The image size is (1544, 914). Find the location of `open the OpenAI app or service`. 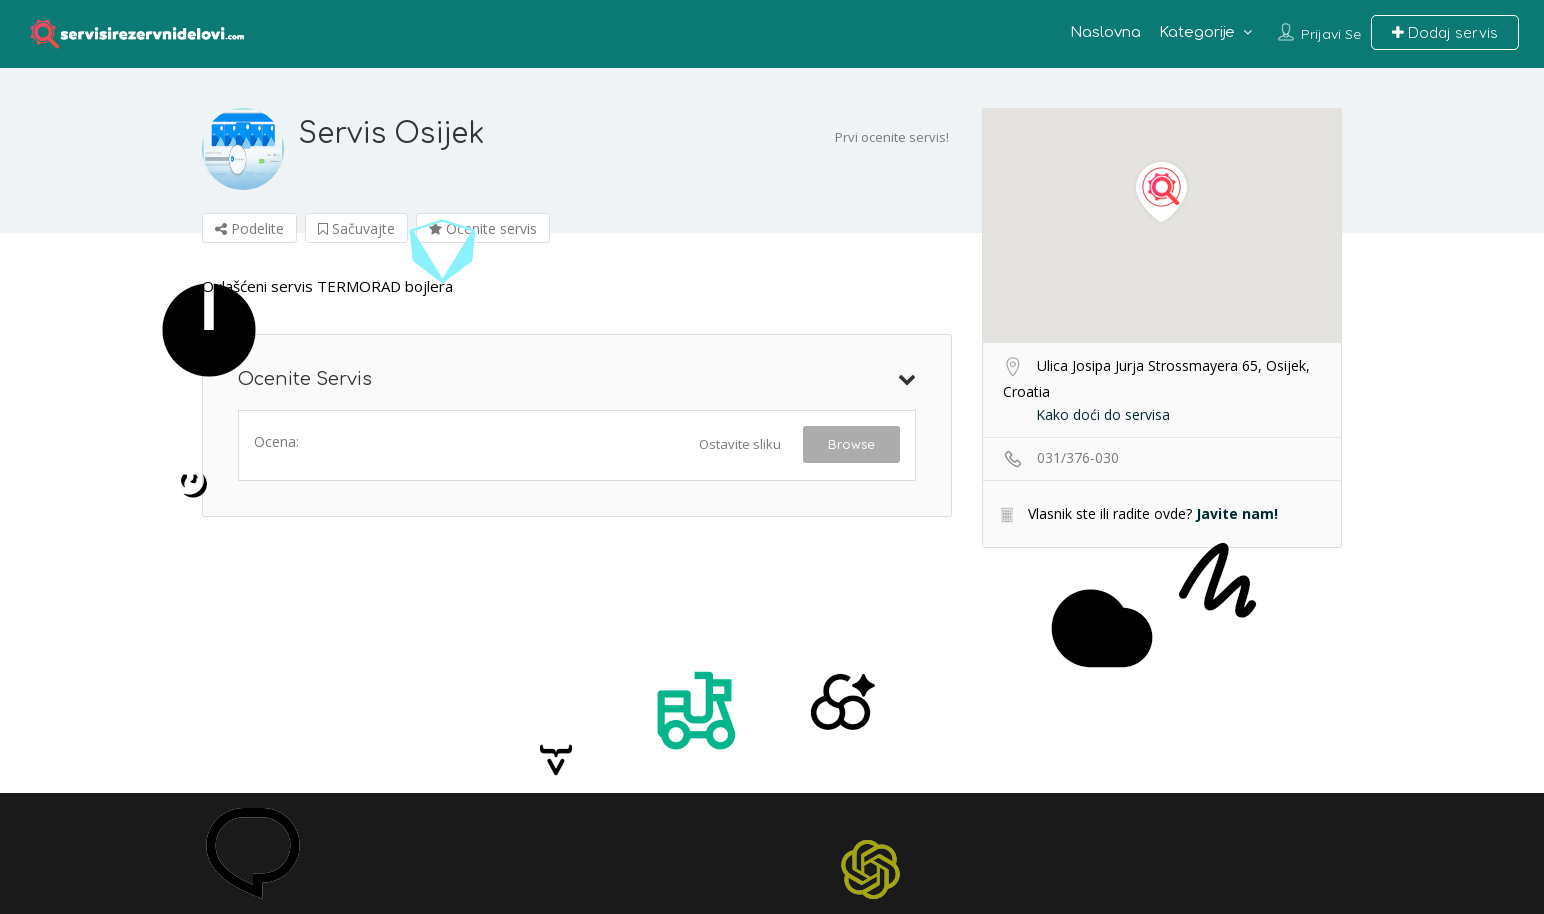

open the OpenAI app or service is located at coordinates (870, 869).